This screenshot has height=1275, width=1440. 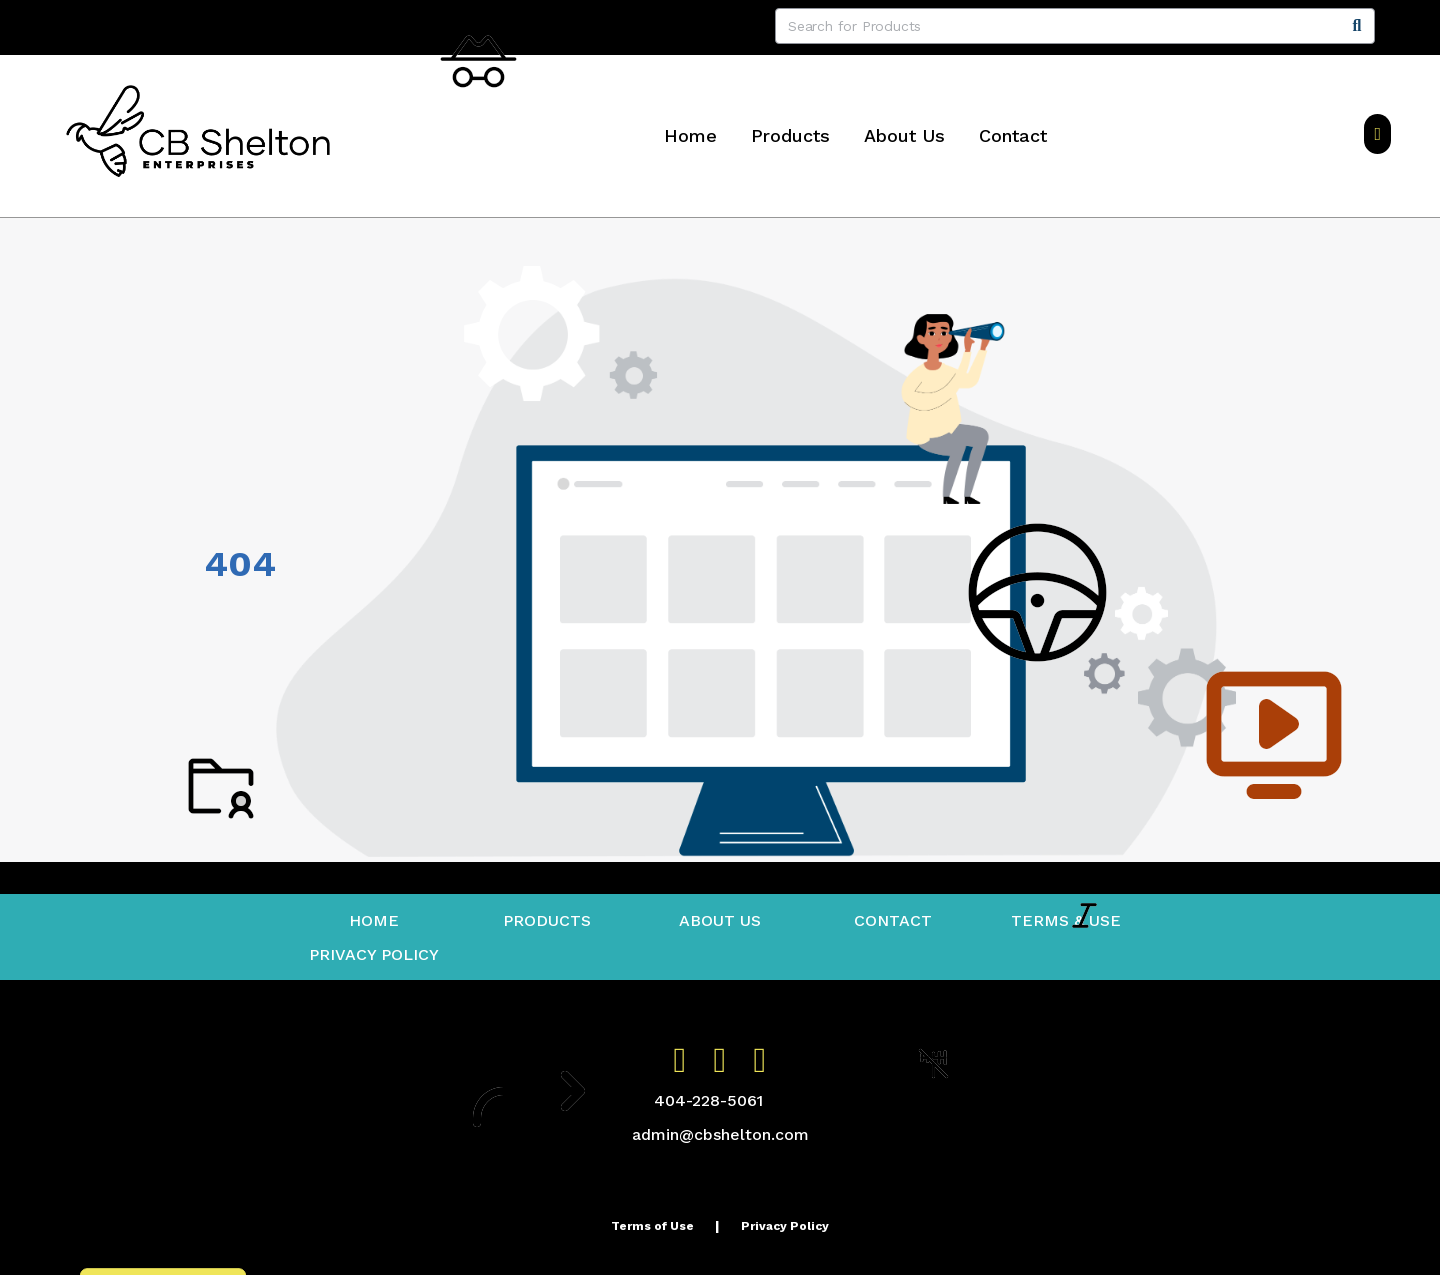 What do you see at coordinates (1274, 729) in the screenshot?
I see `play video on monitor or screen` at bounding box center [1274, 729].